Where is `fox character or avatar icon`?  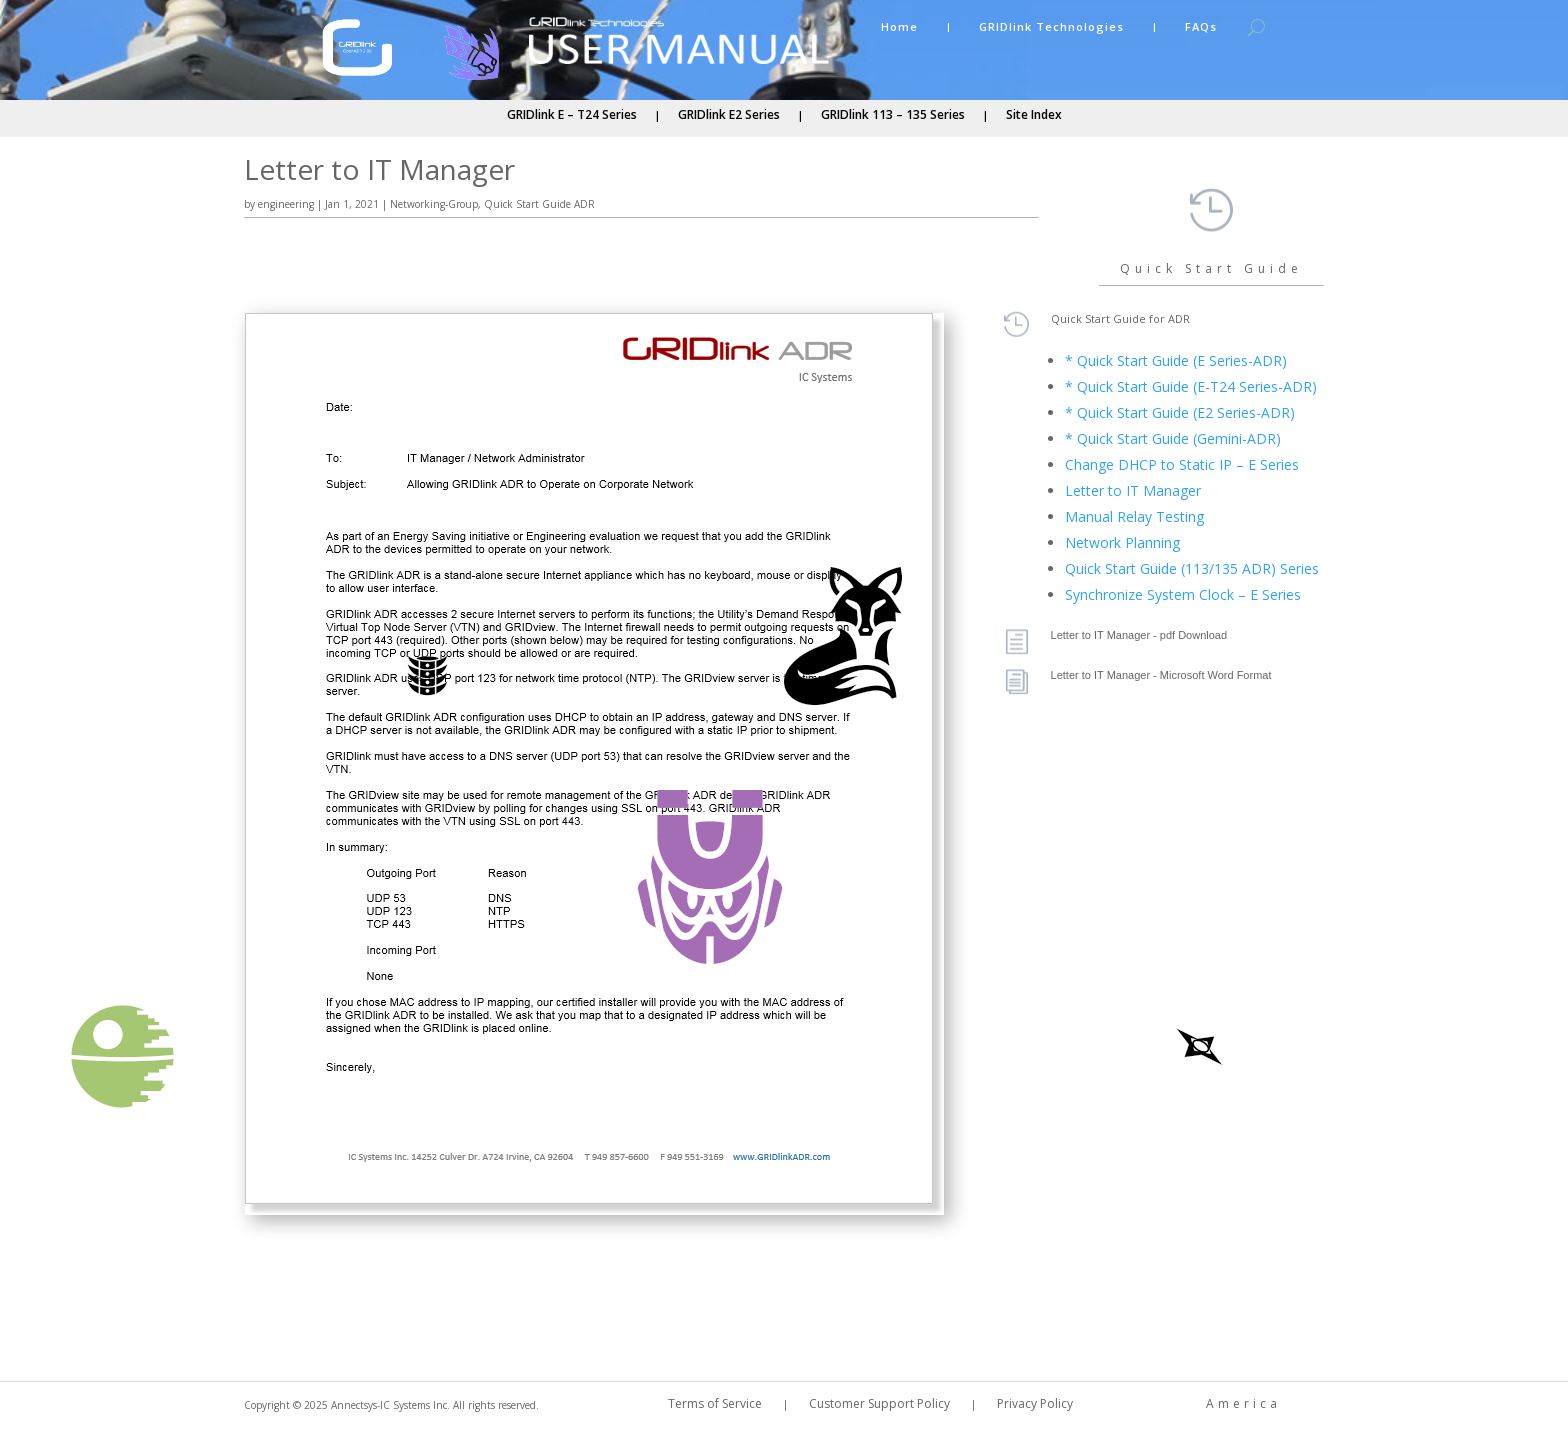
fox character or avatar icon is located at coordinates (843, 636).